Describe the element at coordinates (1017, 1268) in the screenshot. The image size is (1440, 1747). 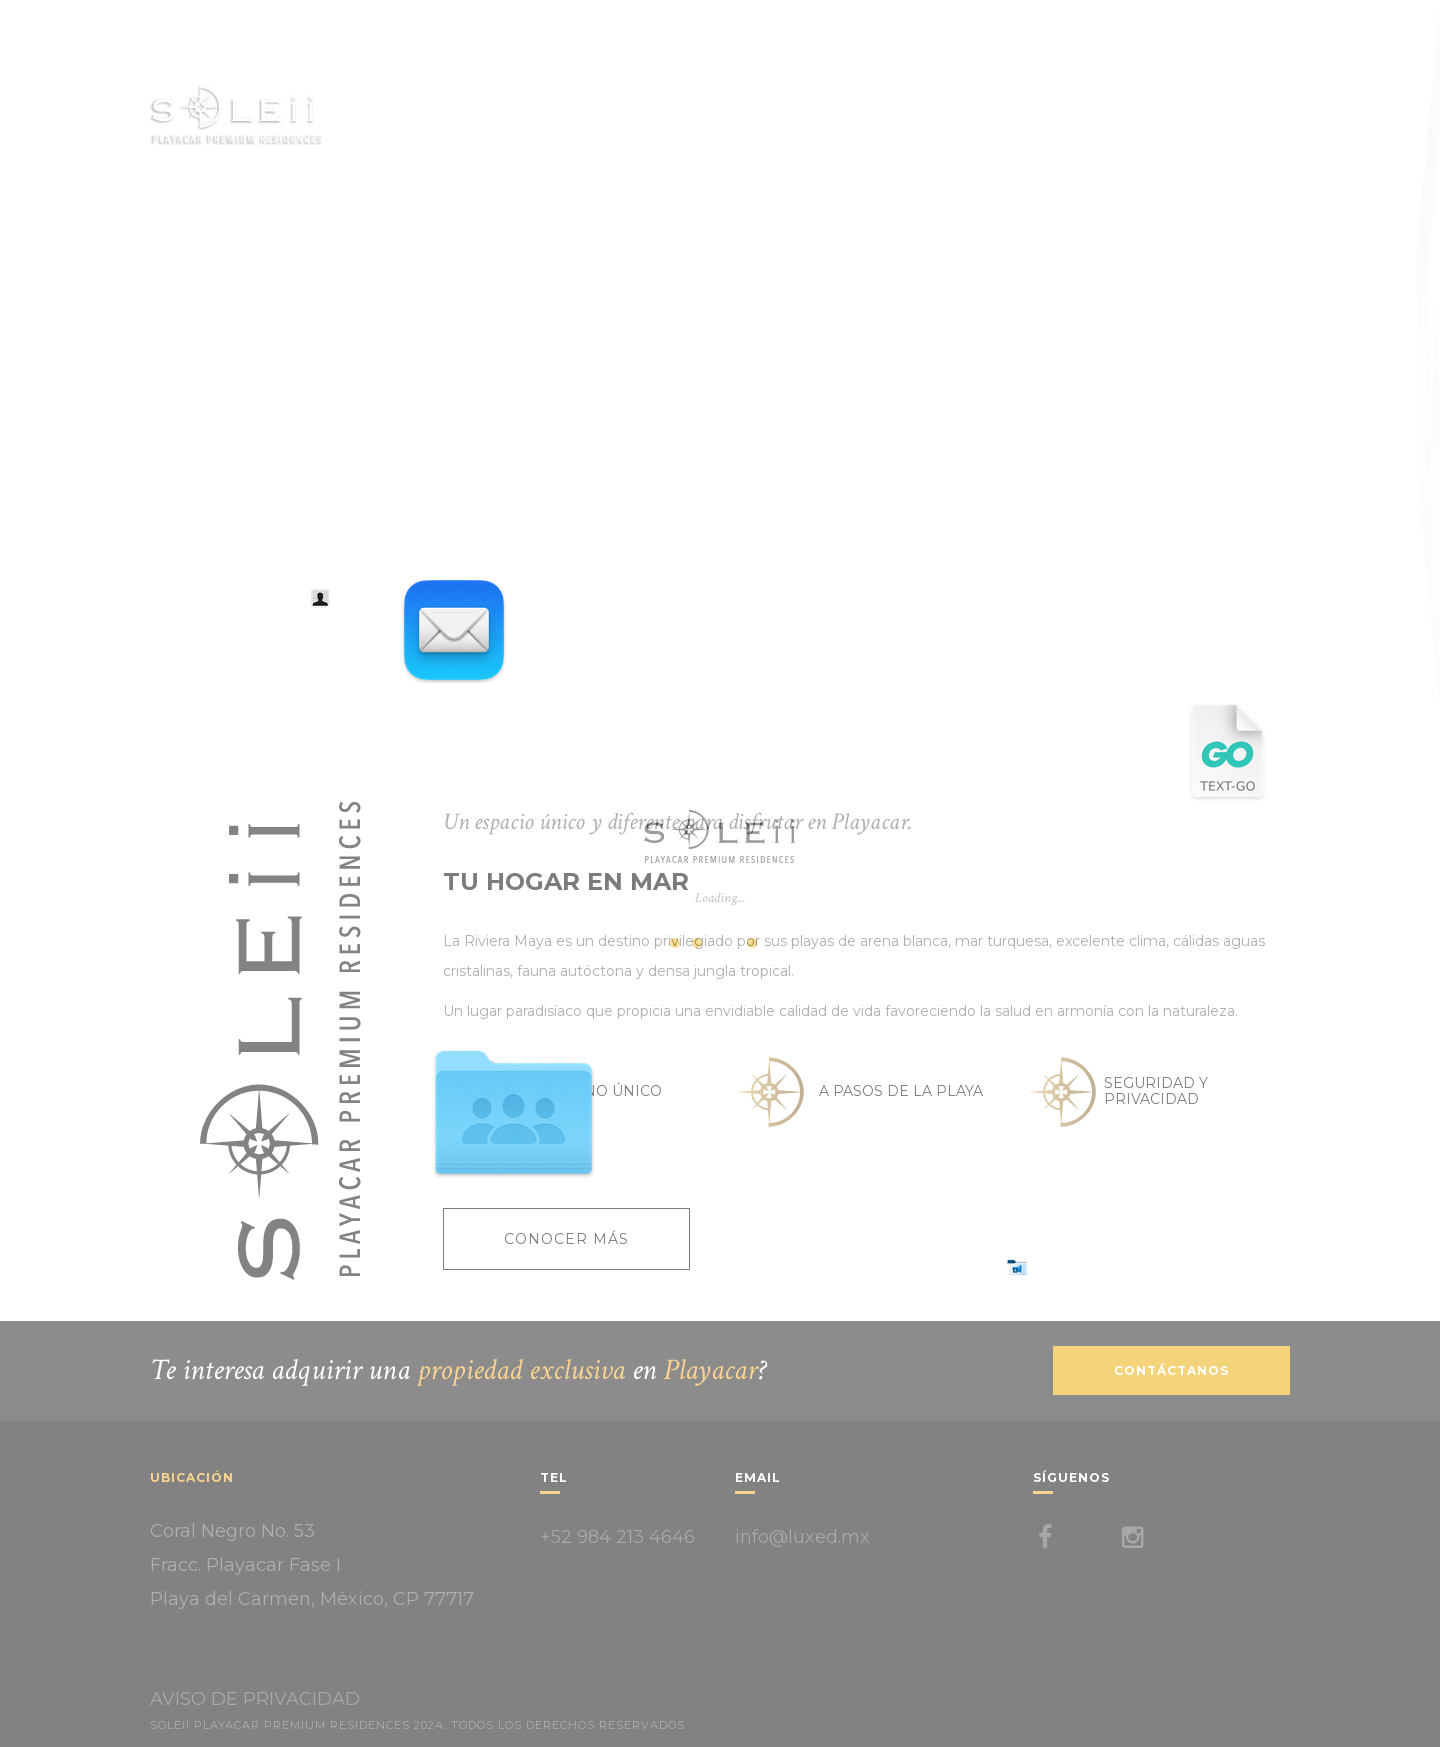
I see `open microsoft advertising files folder` at that location.